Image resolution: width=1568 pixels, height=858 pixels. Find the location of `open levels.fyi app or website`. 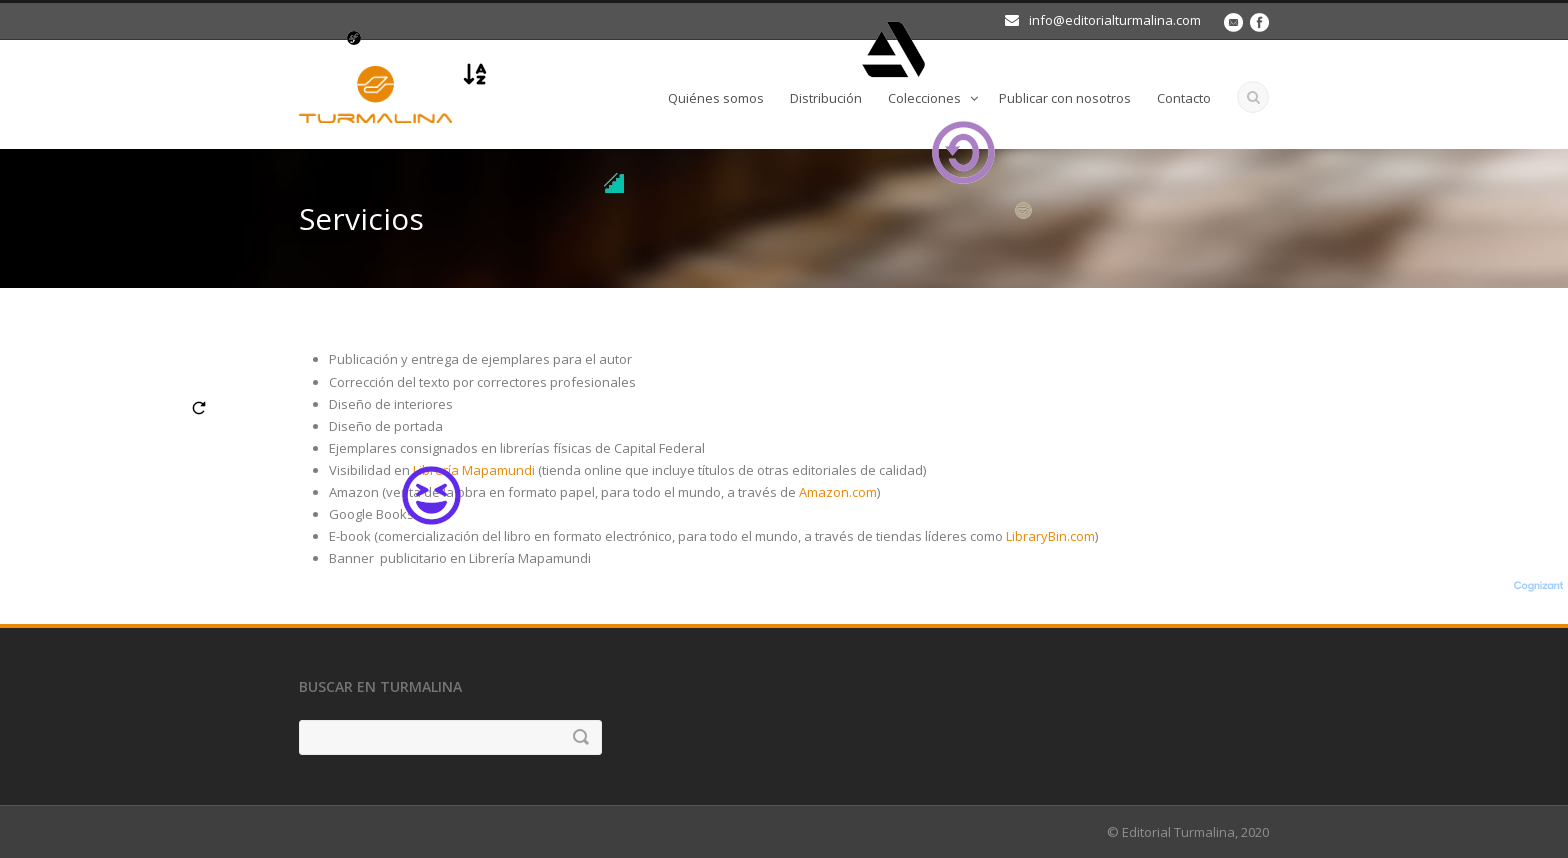

open levels.fyi app or website is located at coordinates (614, 183).